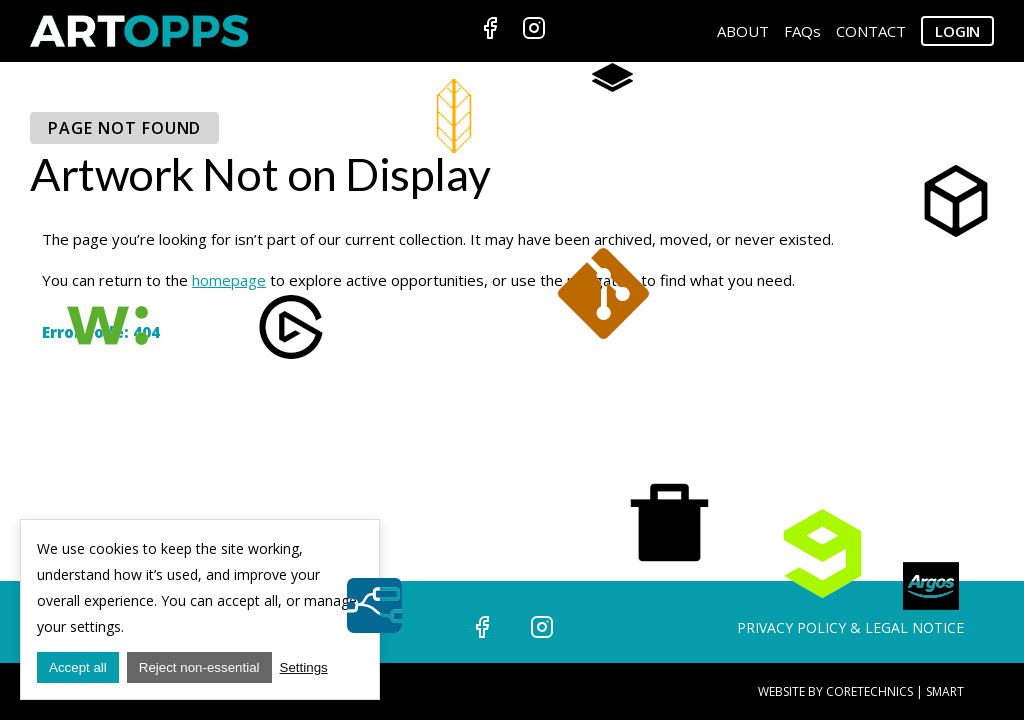 This screenshot has width=1024, height=720. I want to click on open the 9GAG app, so click(822, 553).